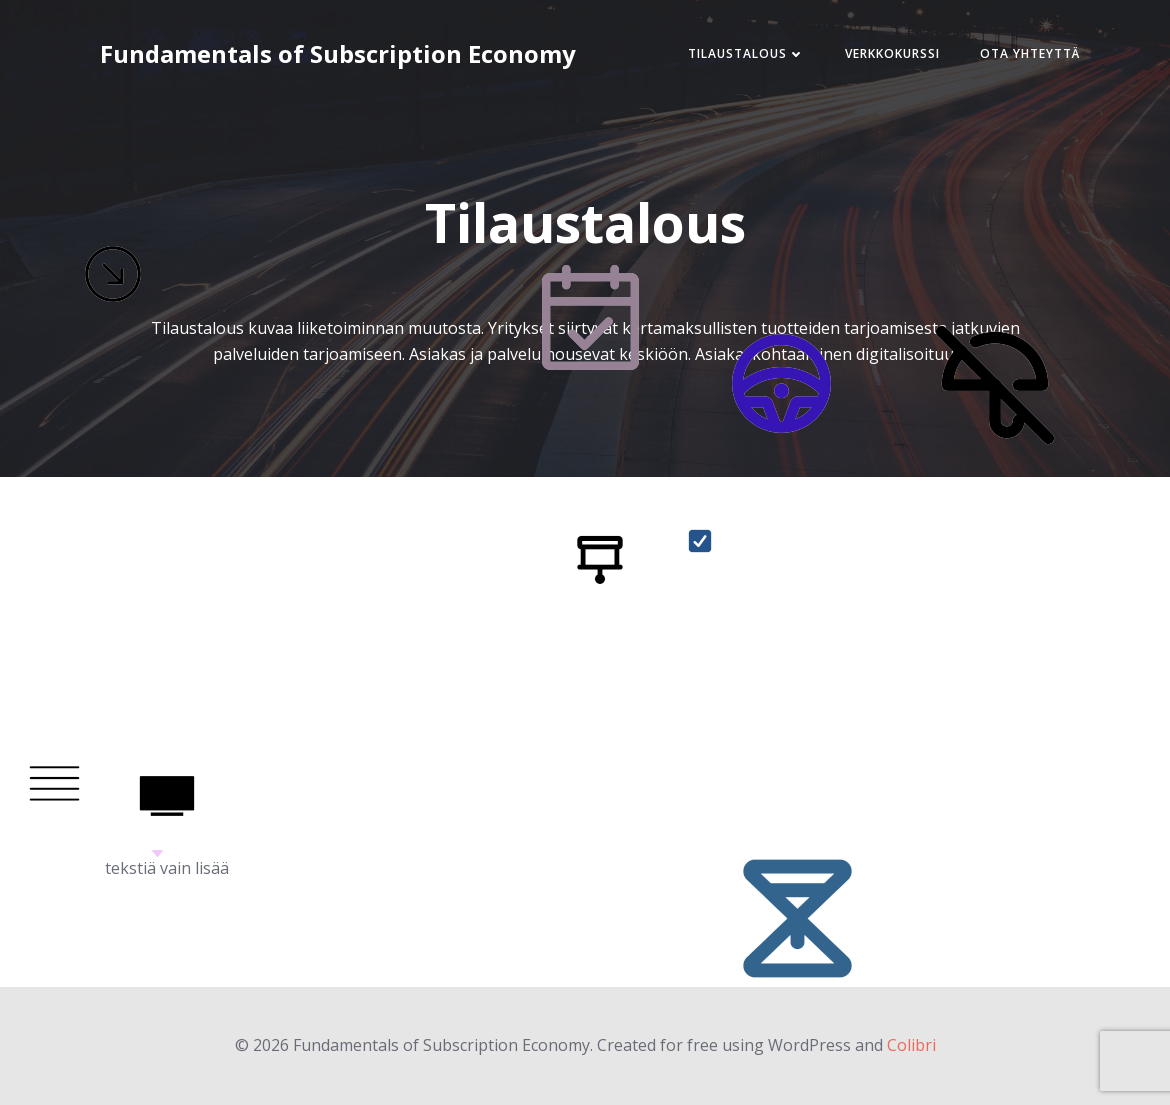 The width and height of the screenshot is (1170, 1105). I want to click on start a presentation or slideshow, so click(600, 557).